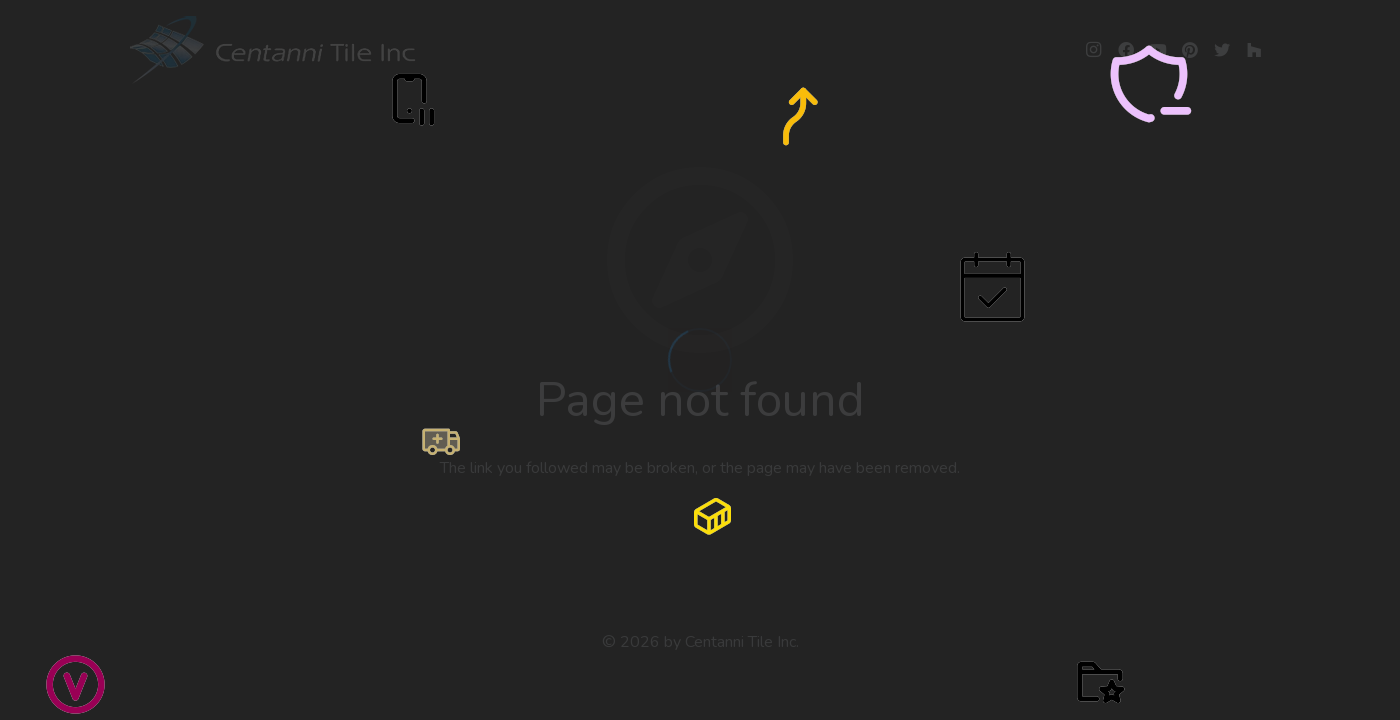 This screenshot has width=1400, height=720. Describe the element at coordinates (440, 440) in the screenshot. I see `request emergency medical services` at that location.